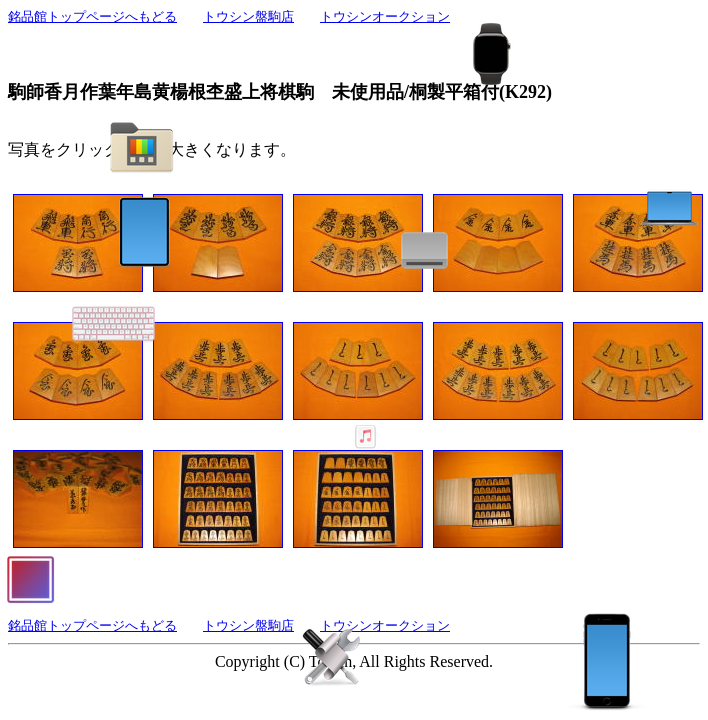 The image size is (708, 720). I want to click on access your media library in iMovie, so click(30, 579).